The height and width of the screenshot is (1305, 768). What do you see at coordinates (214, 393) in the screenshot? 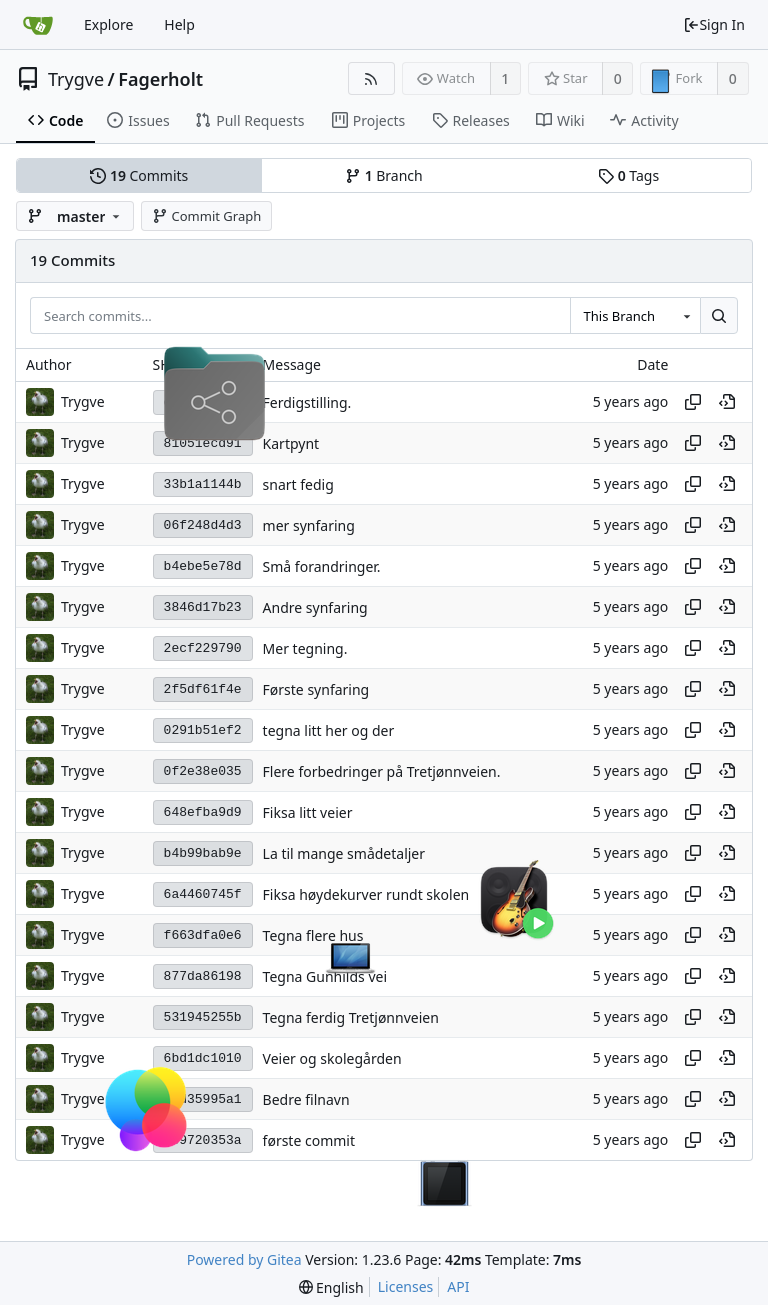
I see `access your public shared folder` at bounding box center [214, 393].